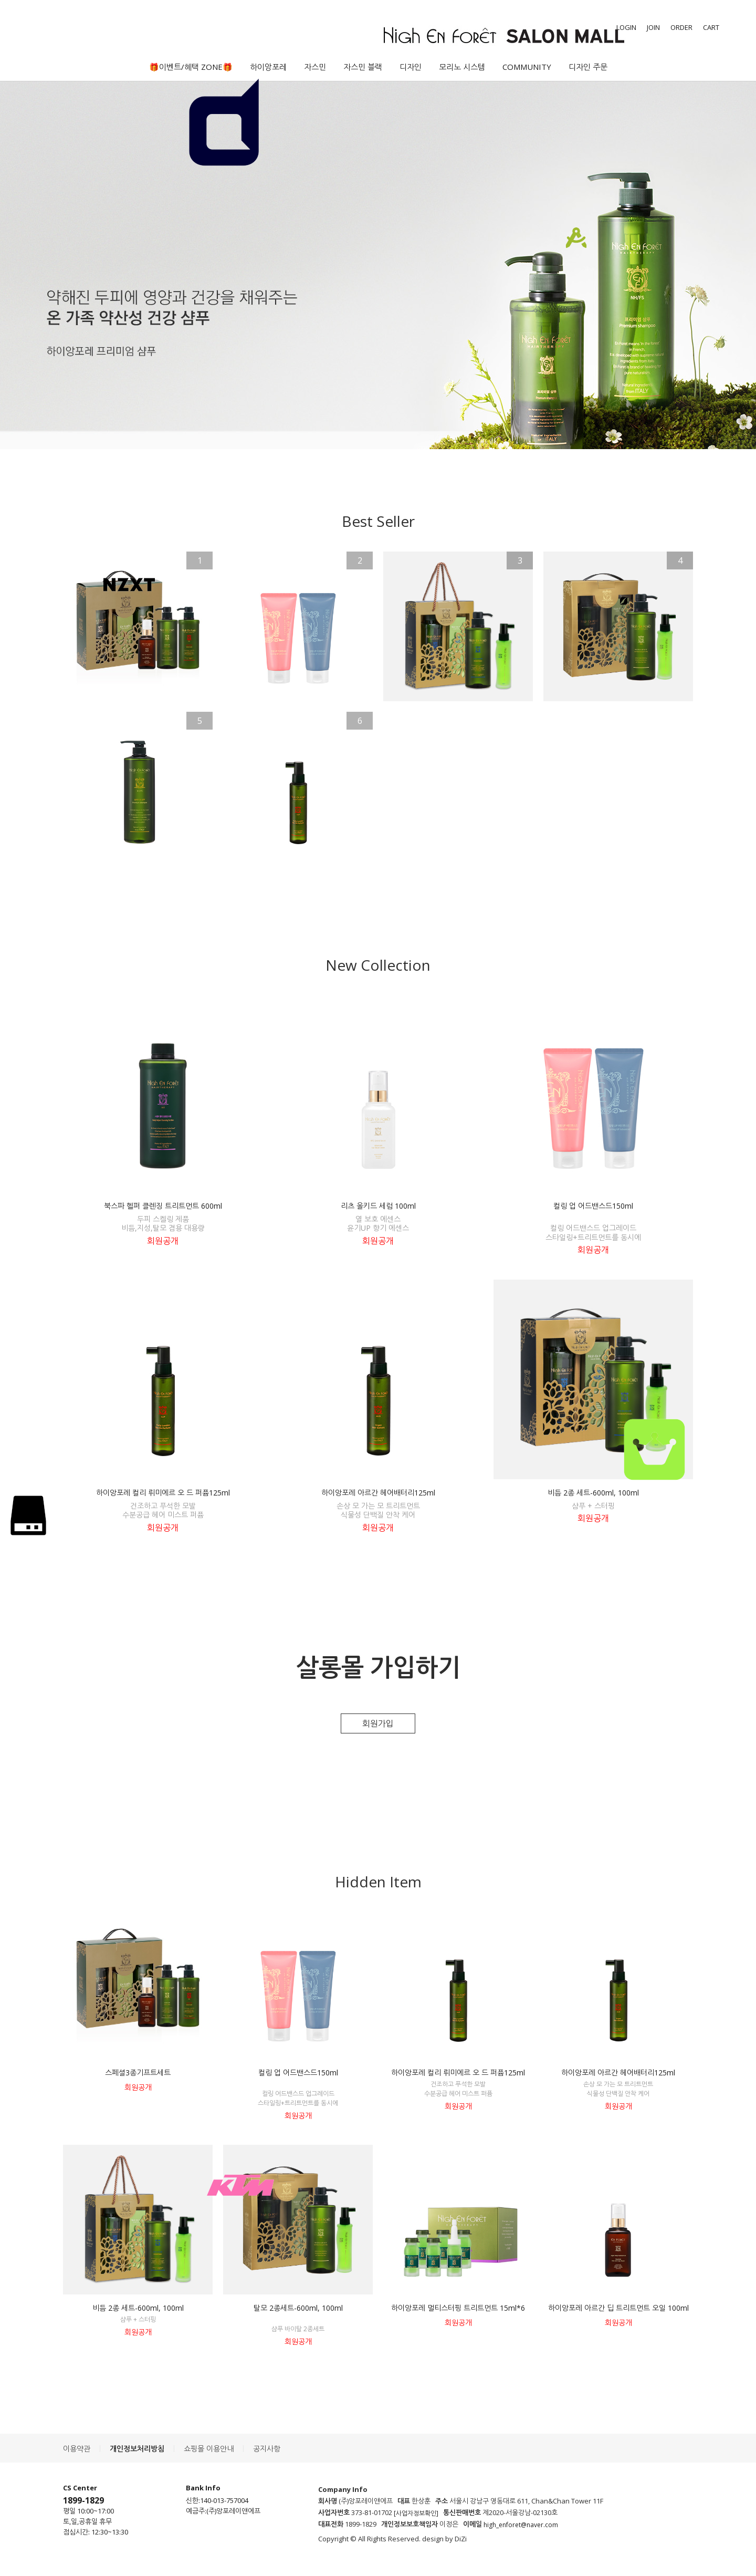 This screenshot has height=2576, width=756. I want to click on dashcube brand logo, so click(224, 122).